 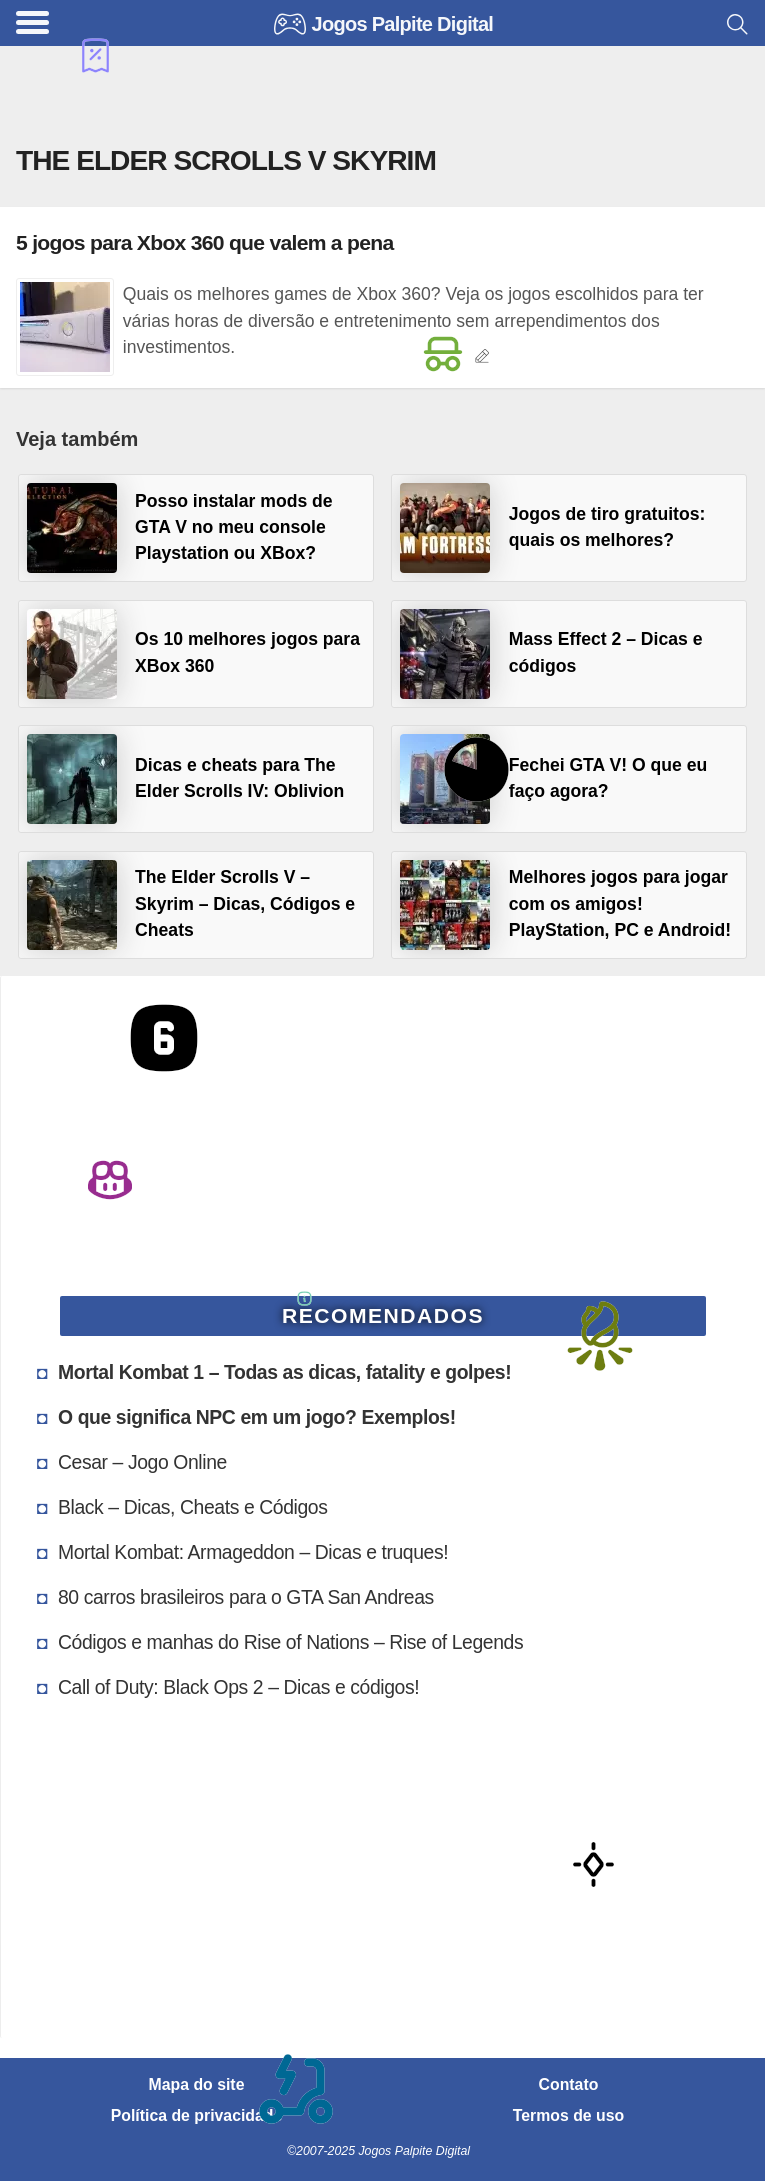 I want to click on view more information or details, so click(x=304, y=1298).